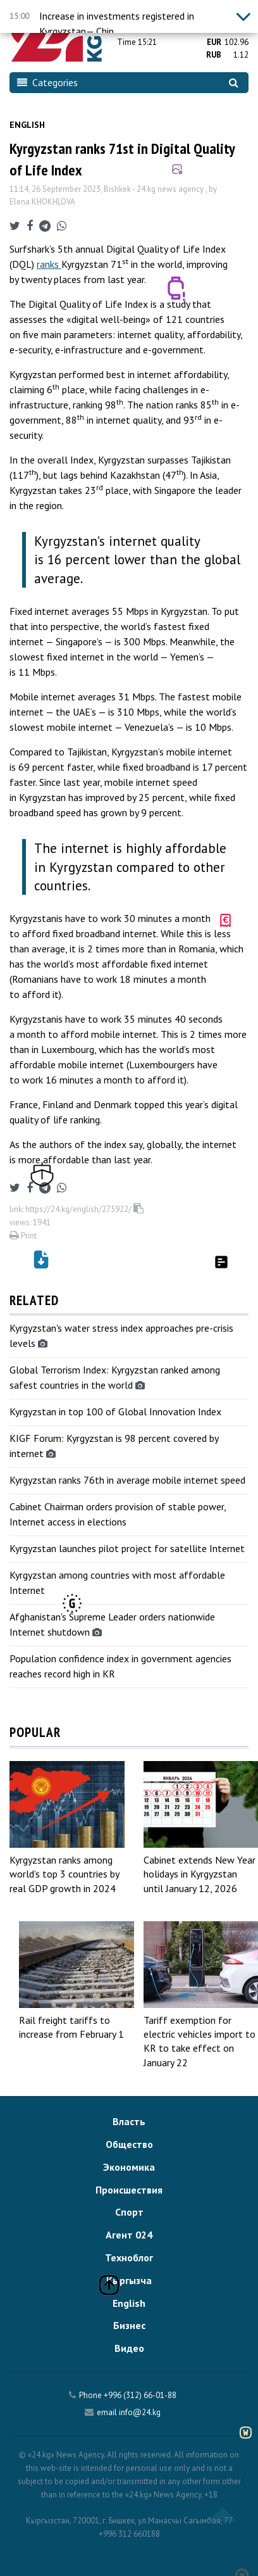 The height and width of the screenshot is (2576, 258). Describe the element at coordinates (177, 169) in the screenshot. I see `cancel image upload` at that location.